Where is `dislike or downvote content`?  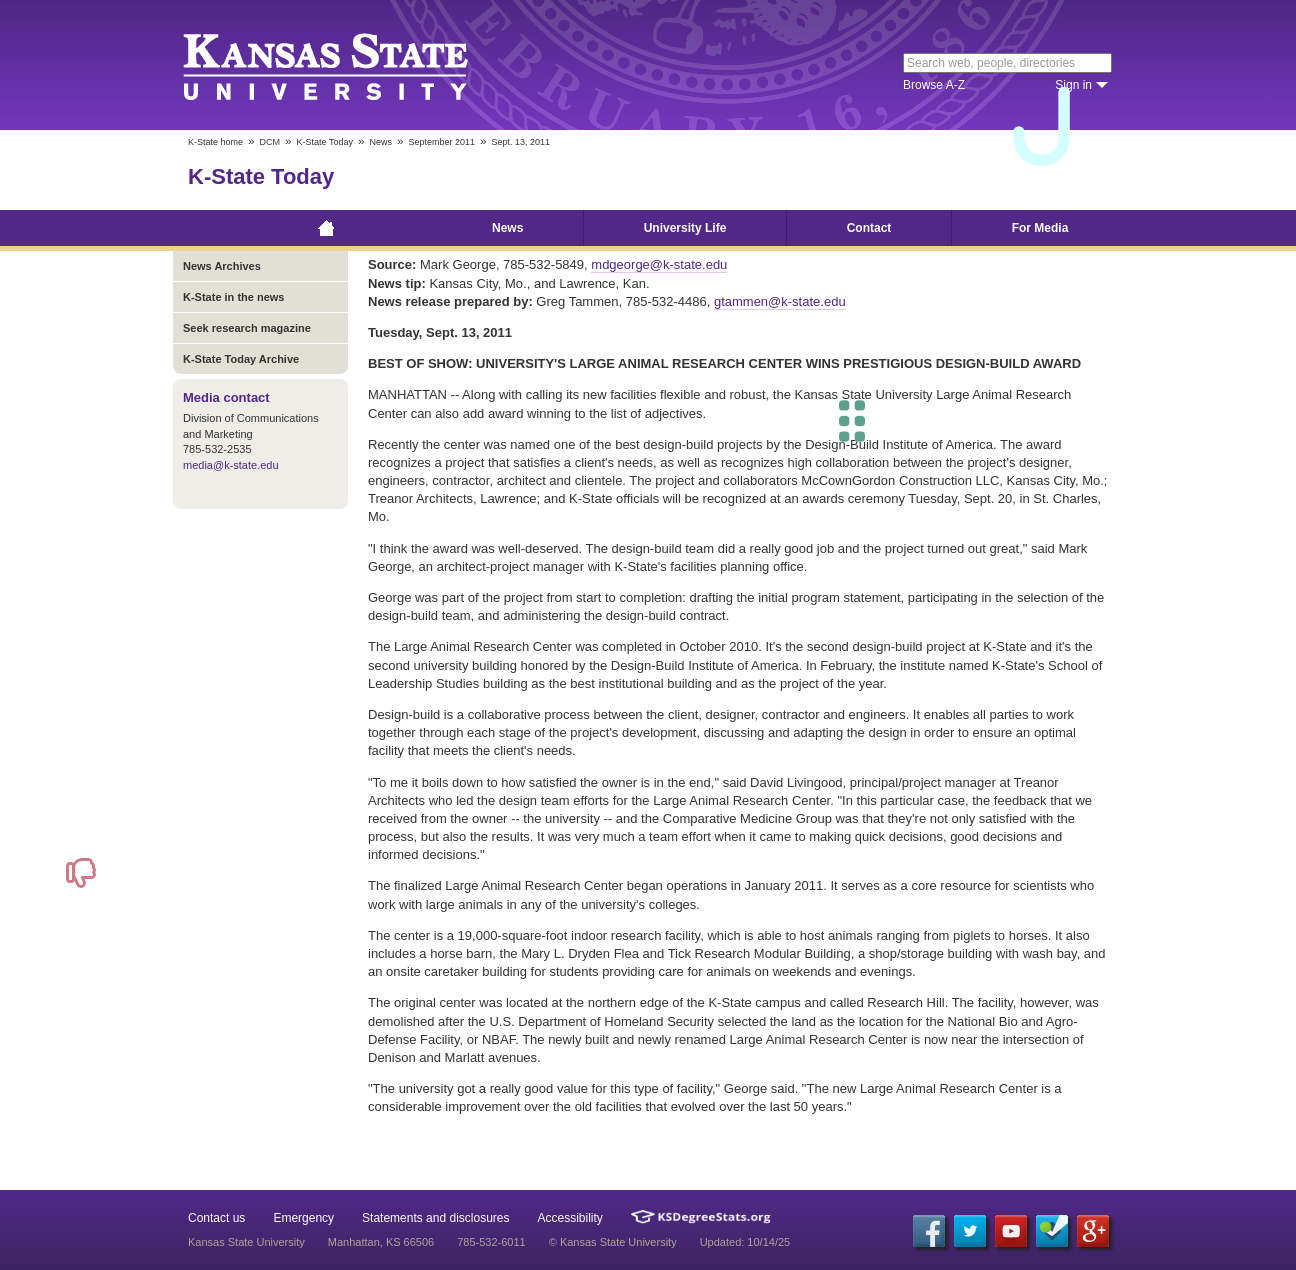 dislike or downvote content is located at coordinates (82, 872).